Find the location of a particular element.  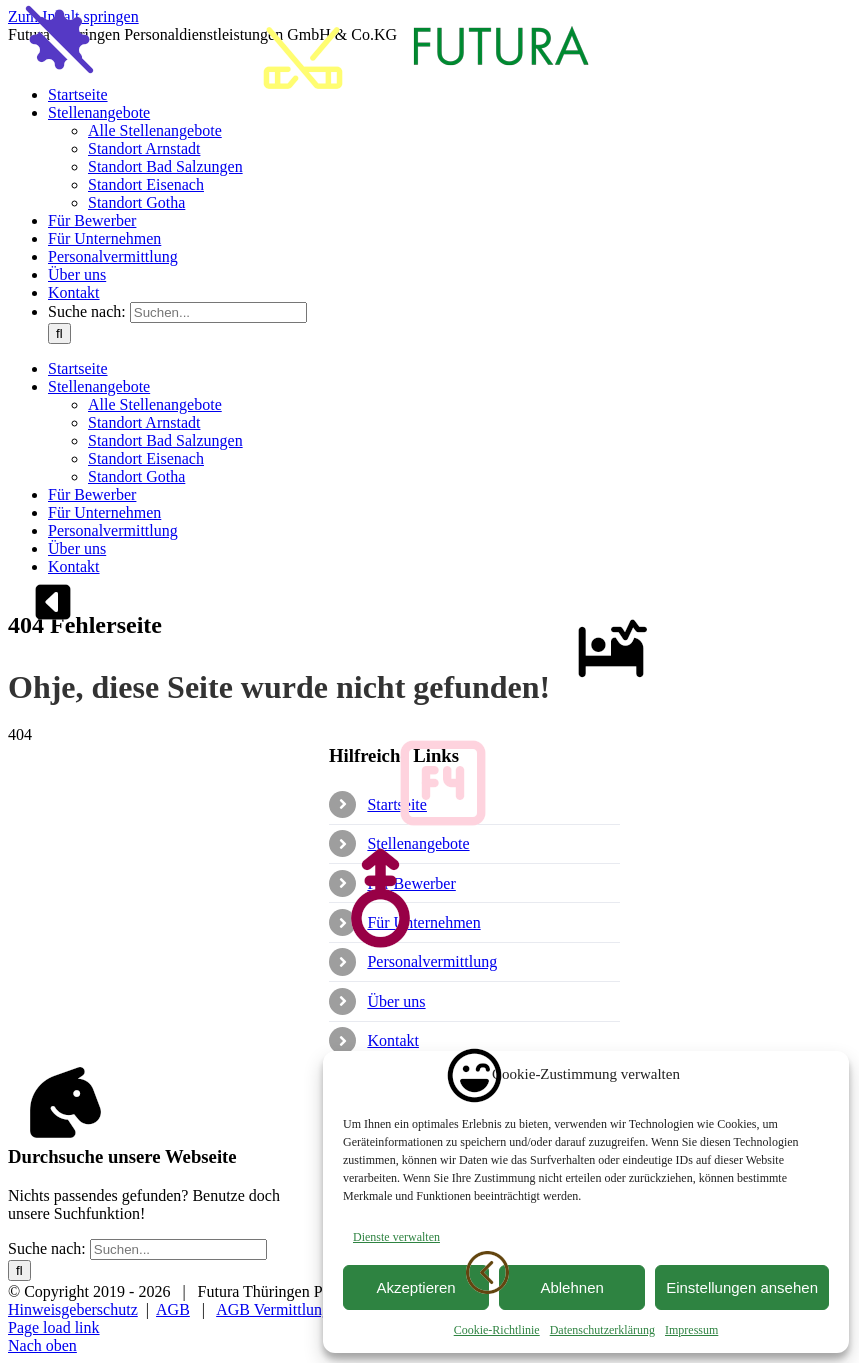

navigate to the previous item or screen is located at coordinates (53, 602).